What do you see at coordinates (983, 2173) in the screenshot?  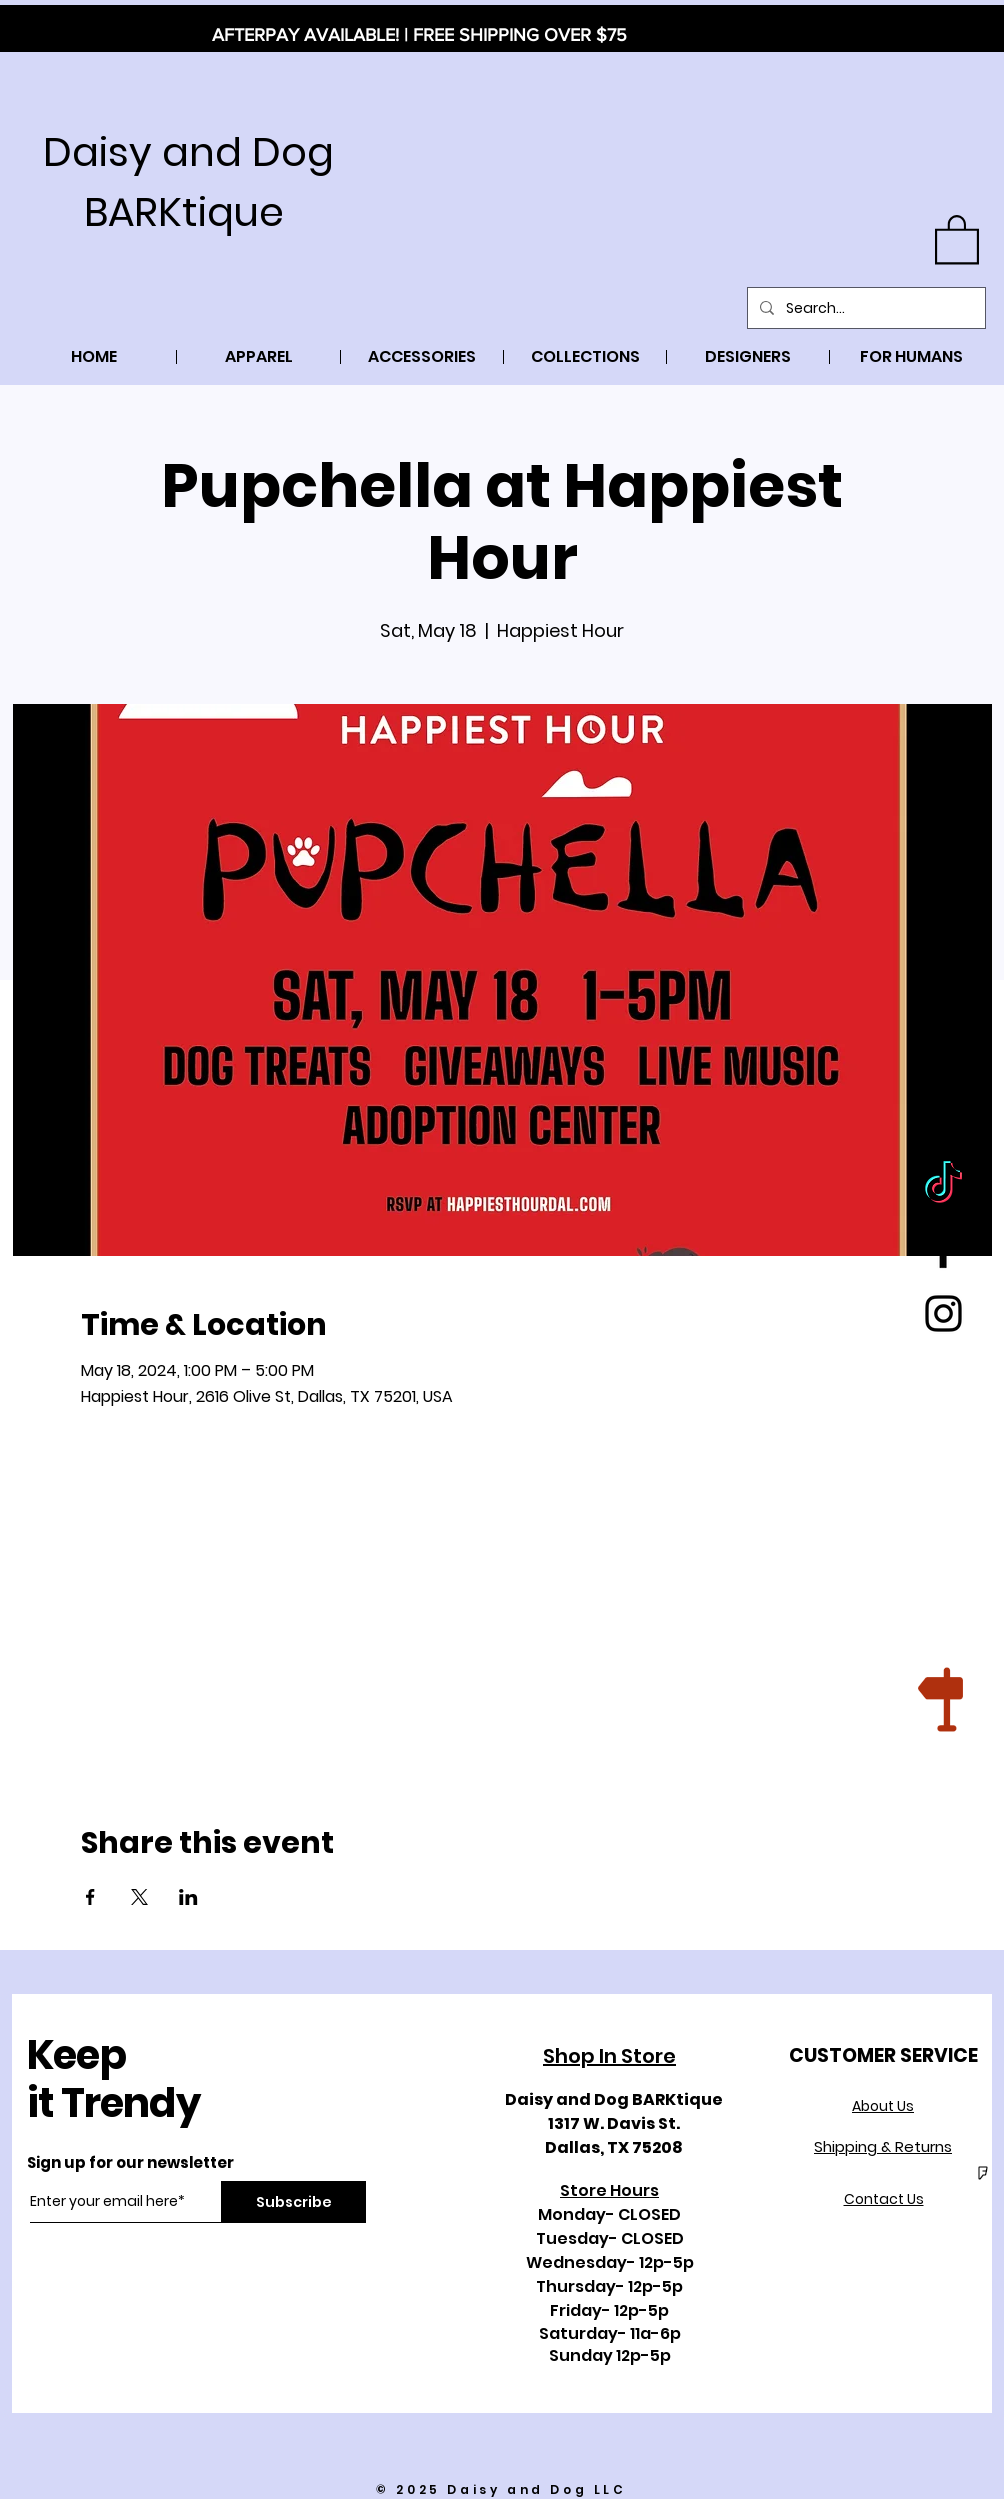 I see `open foursquare app` at bounding box center [983, 2173].